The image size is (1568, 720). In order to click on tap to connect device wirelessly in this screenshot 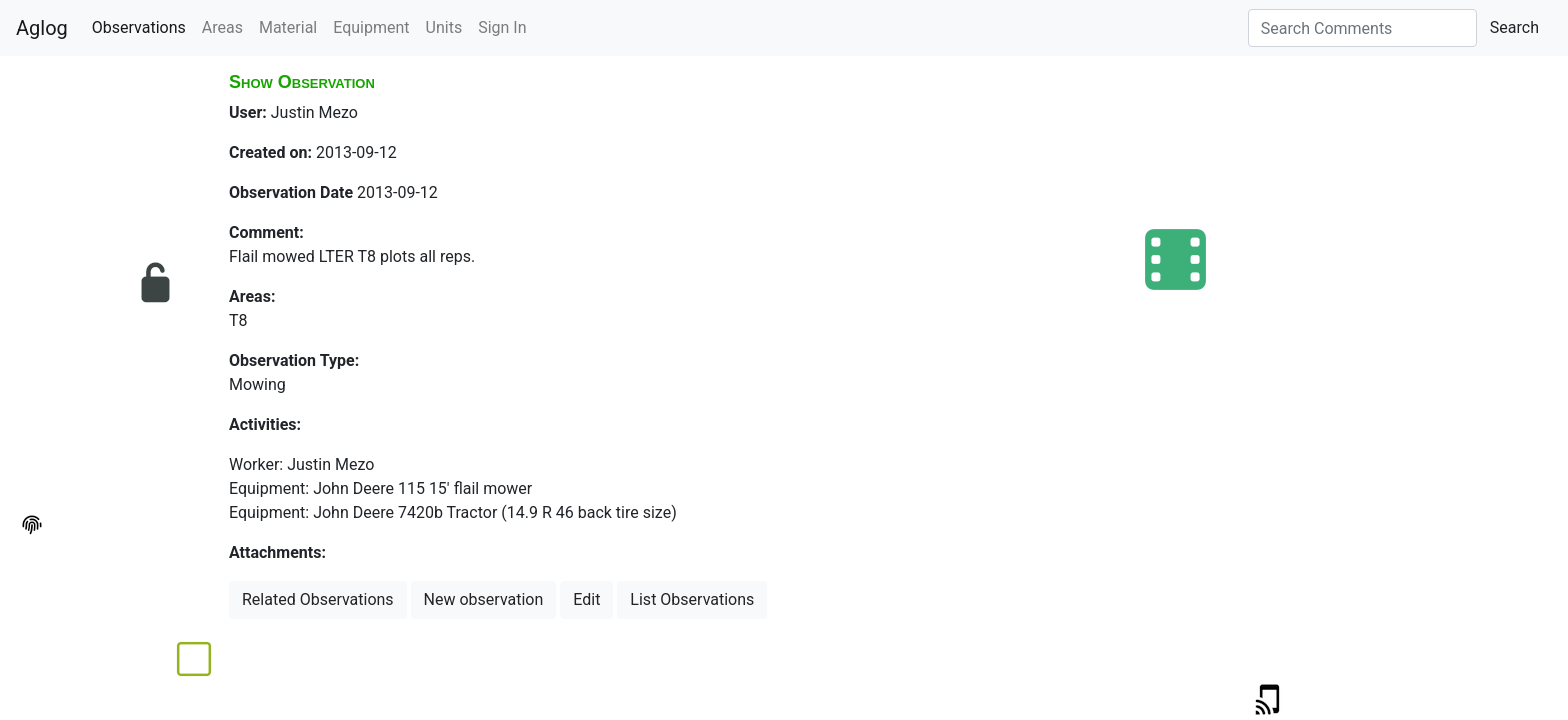, I will do `click(1269, 699)`.